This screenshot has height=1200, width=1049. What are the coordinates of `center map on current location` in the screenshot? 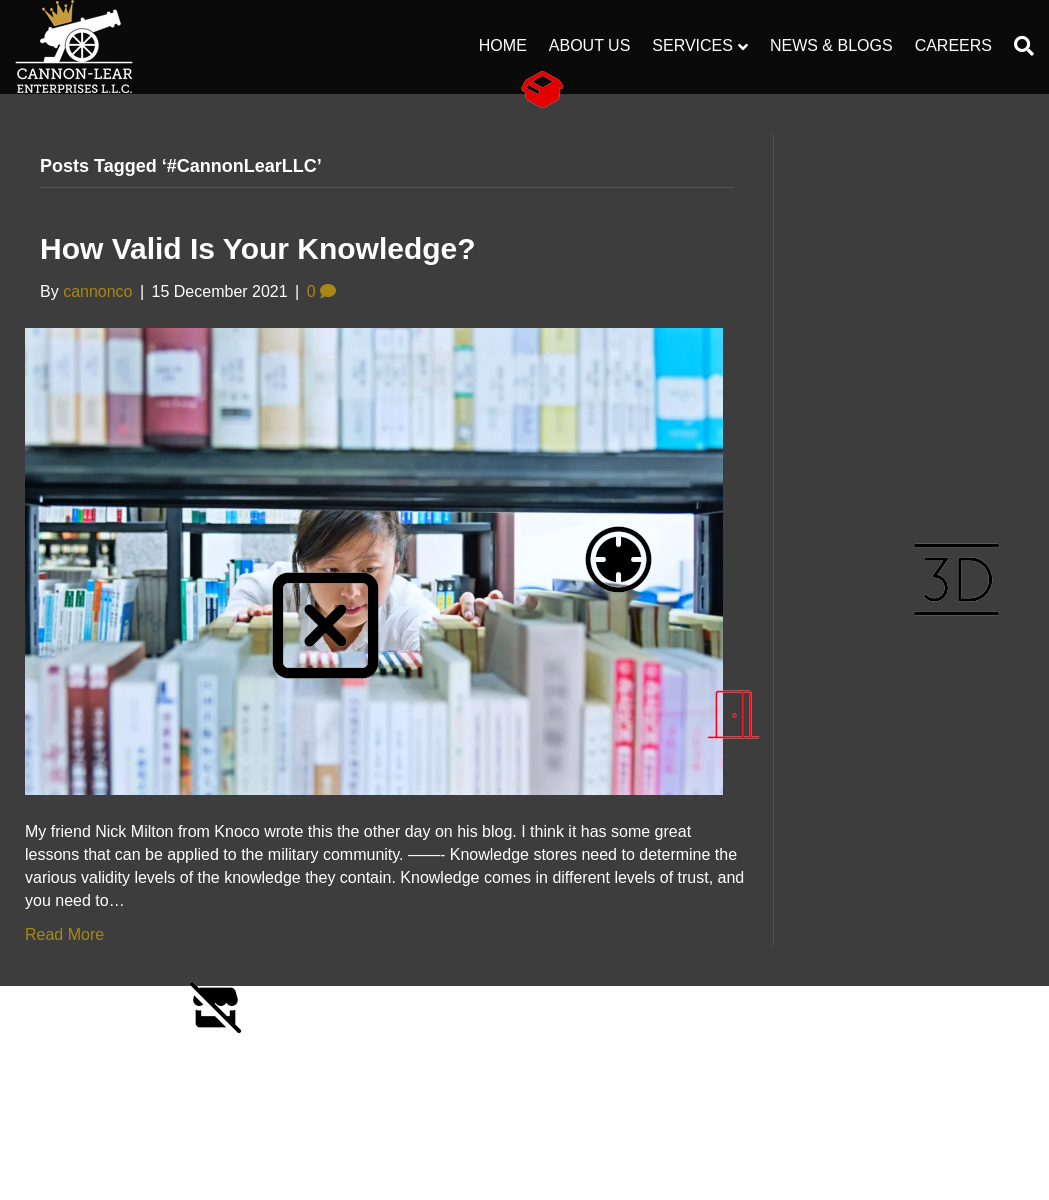 It's located at (618, 559).